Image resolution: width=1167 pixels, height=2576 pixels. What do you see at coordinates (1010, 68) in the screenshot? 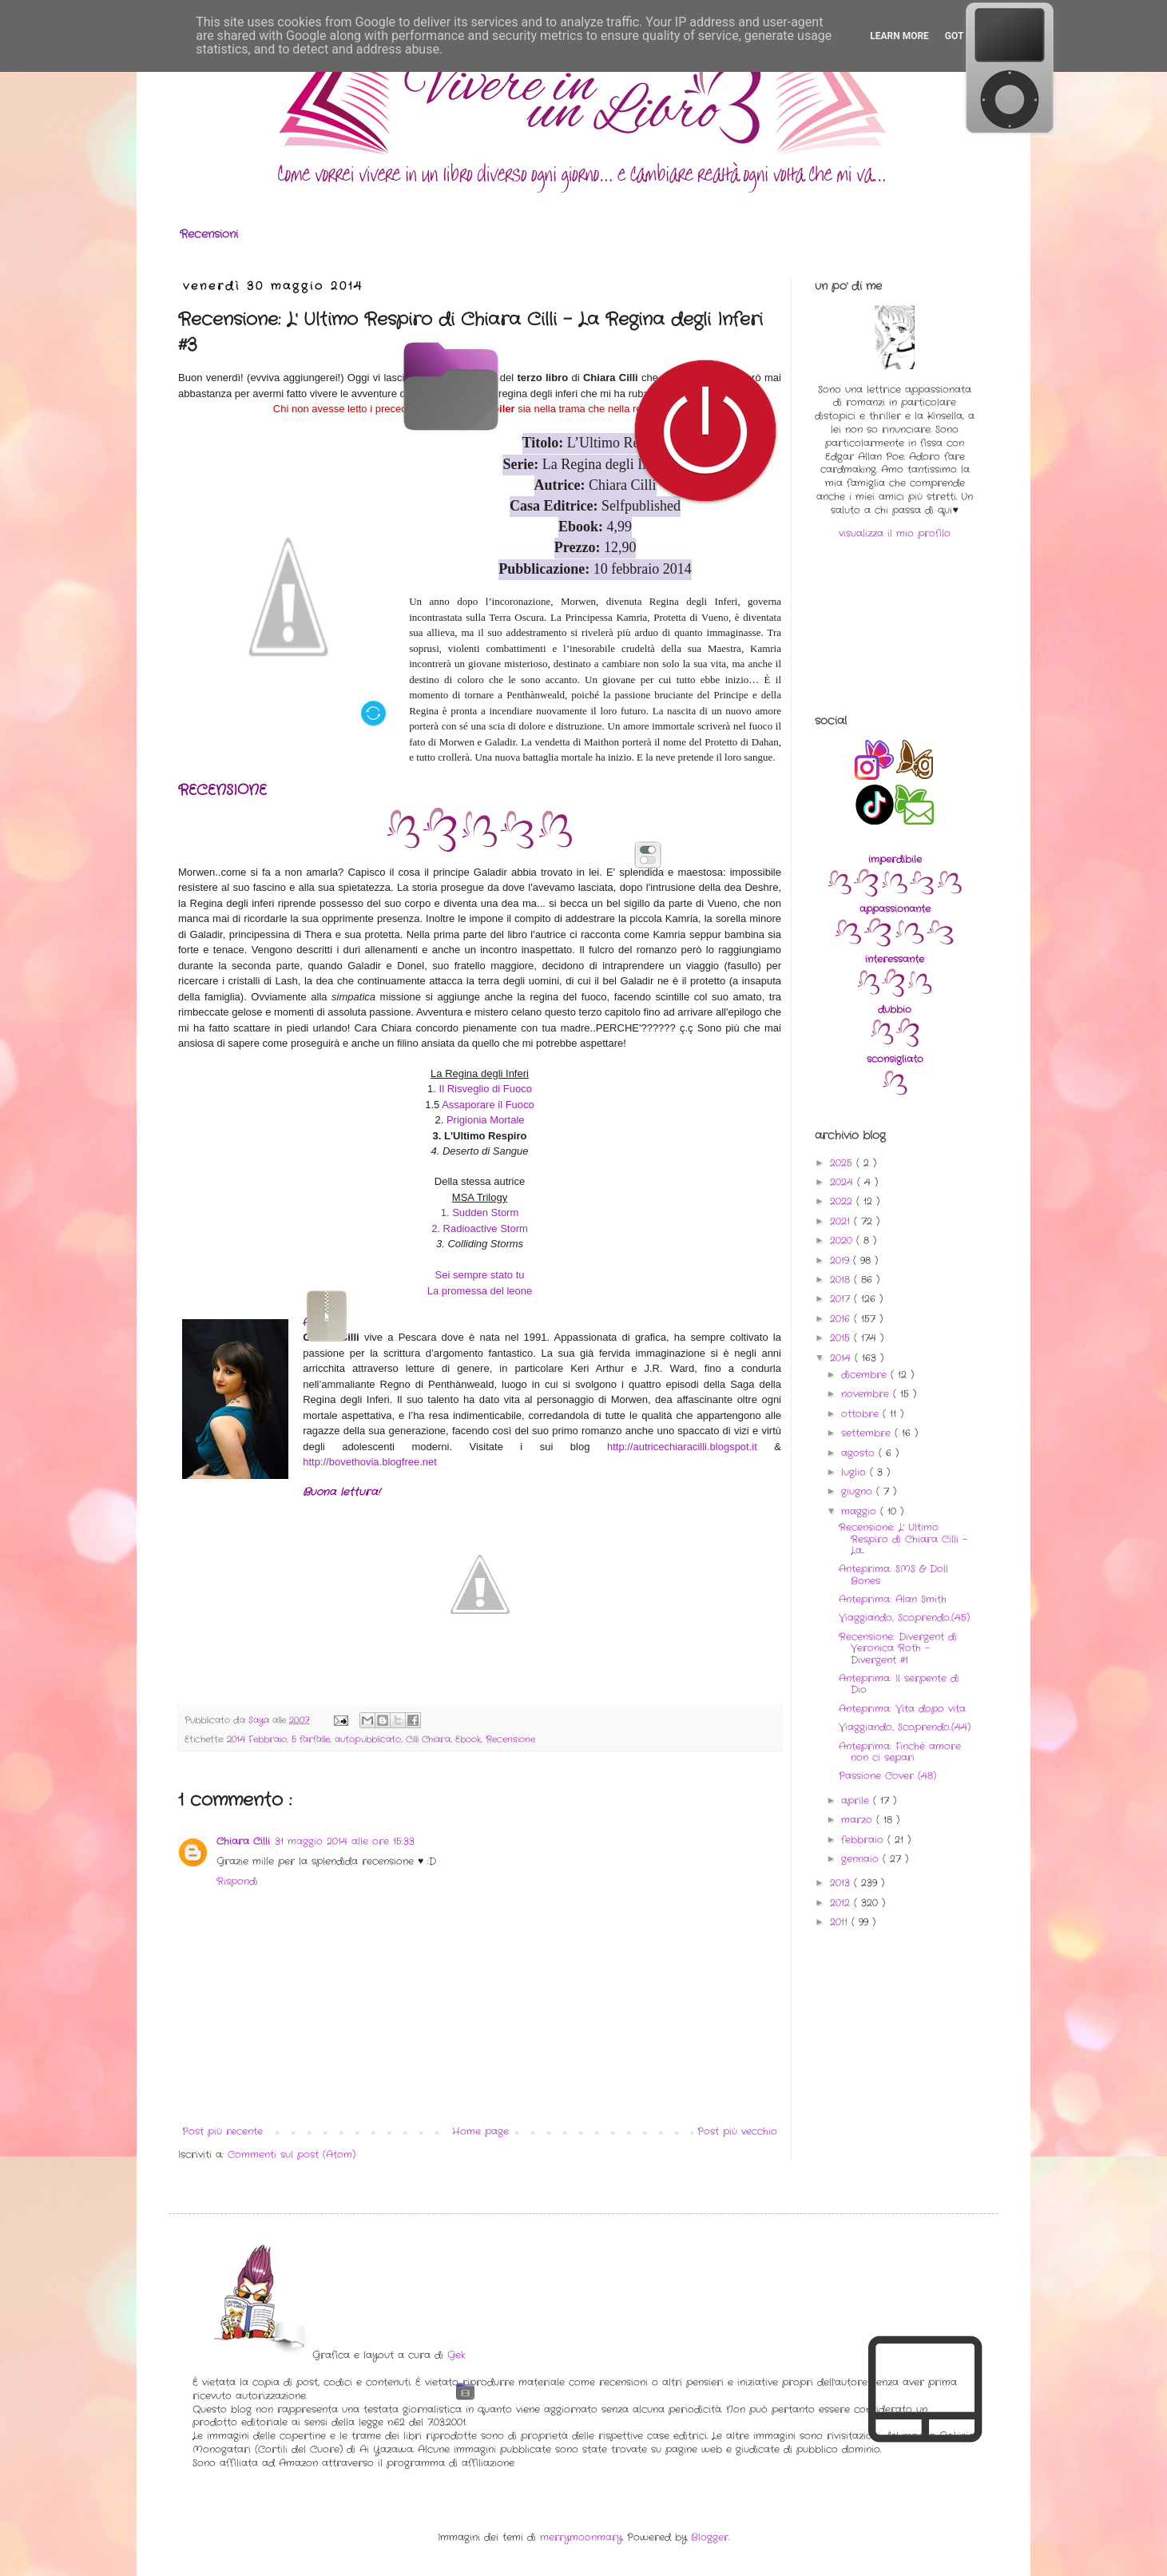
I see `open multimedia player application` at bounding box center [1010, 68].